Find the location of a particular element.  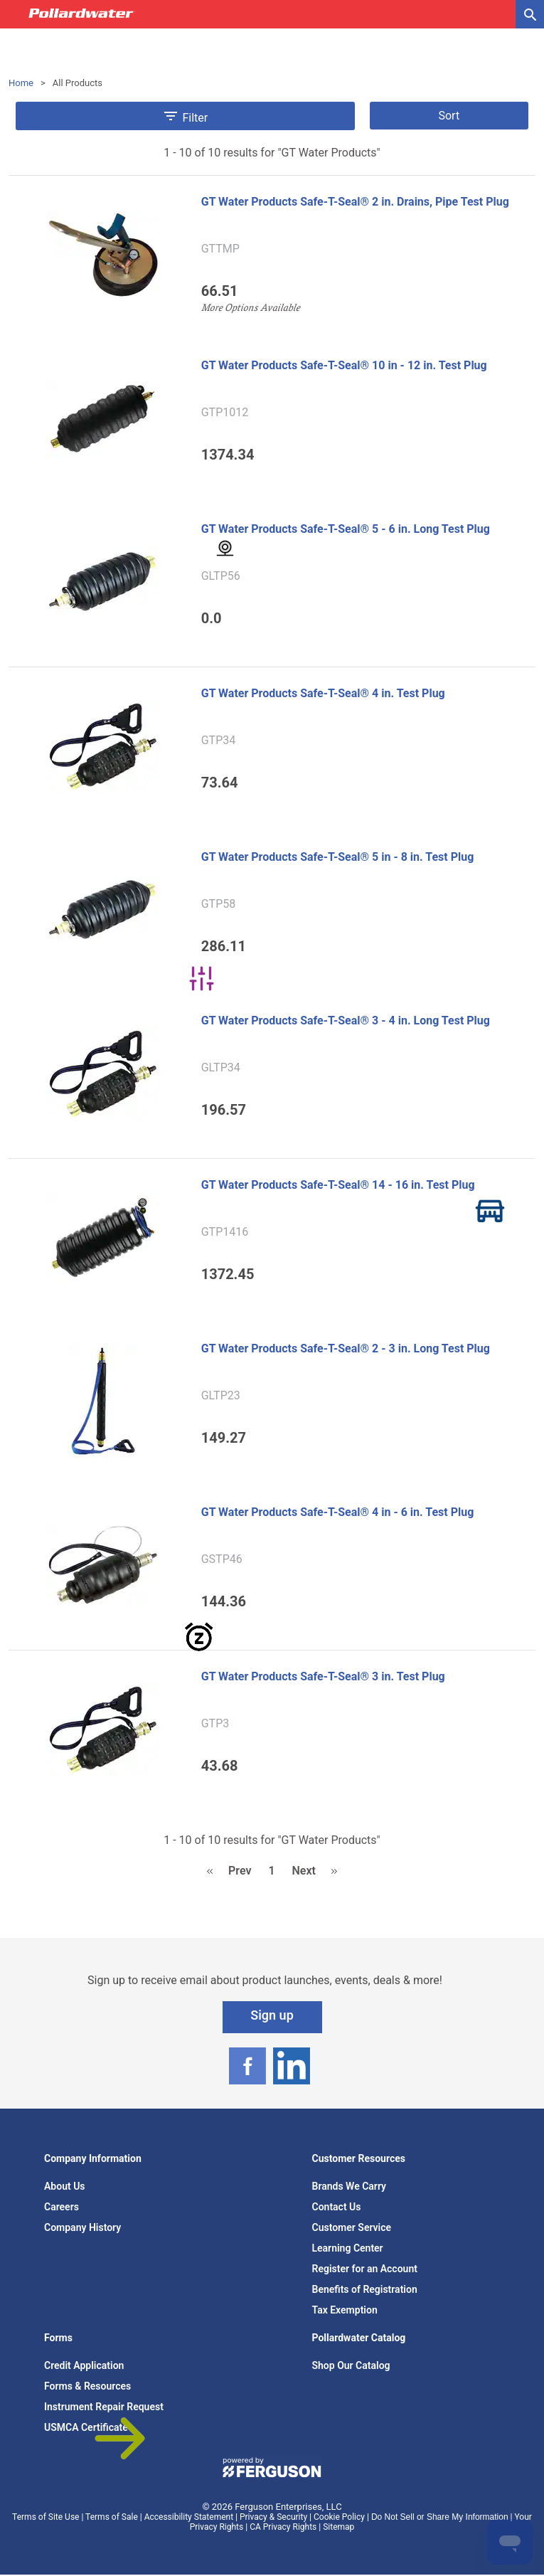

snooze an alarm or reminder is located at coordinates (199, 1637).